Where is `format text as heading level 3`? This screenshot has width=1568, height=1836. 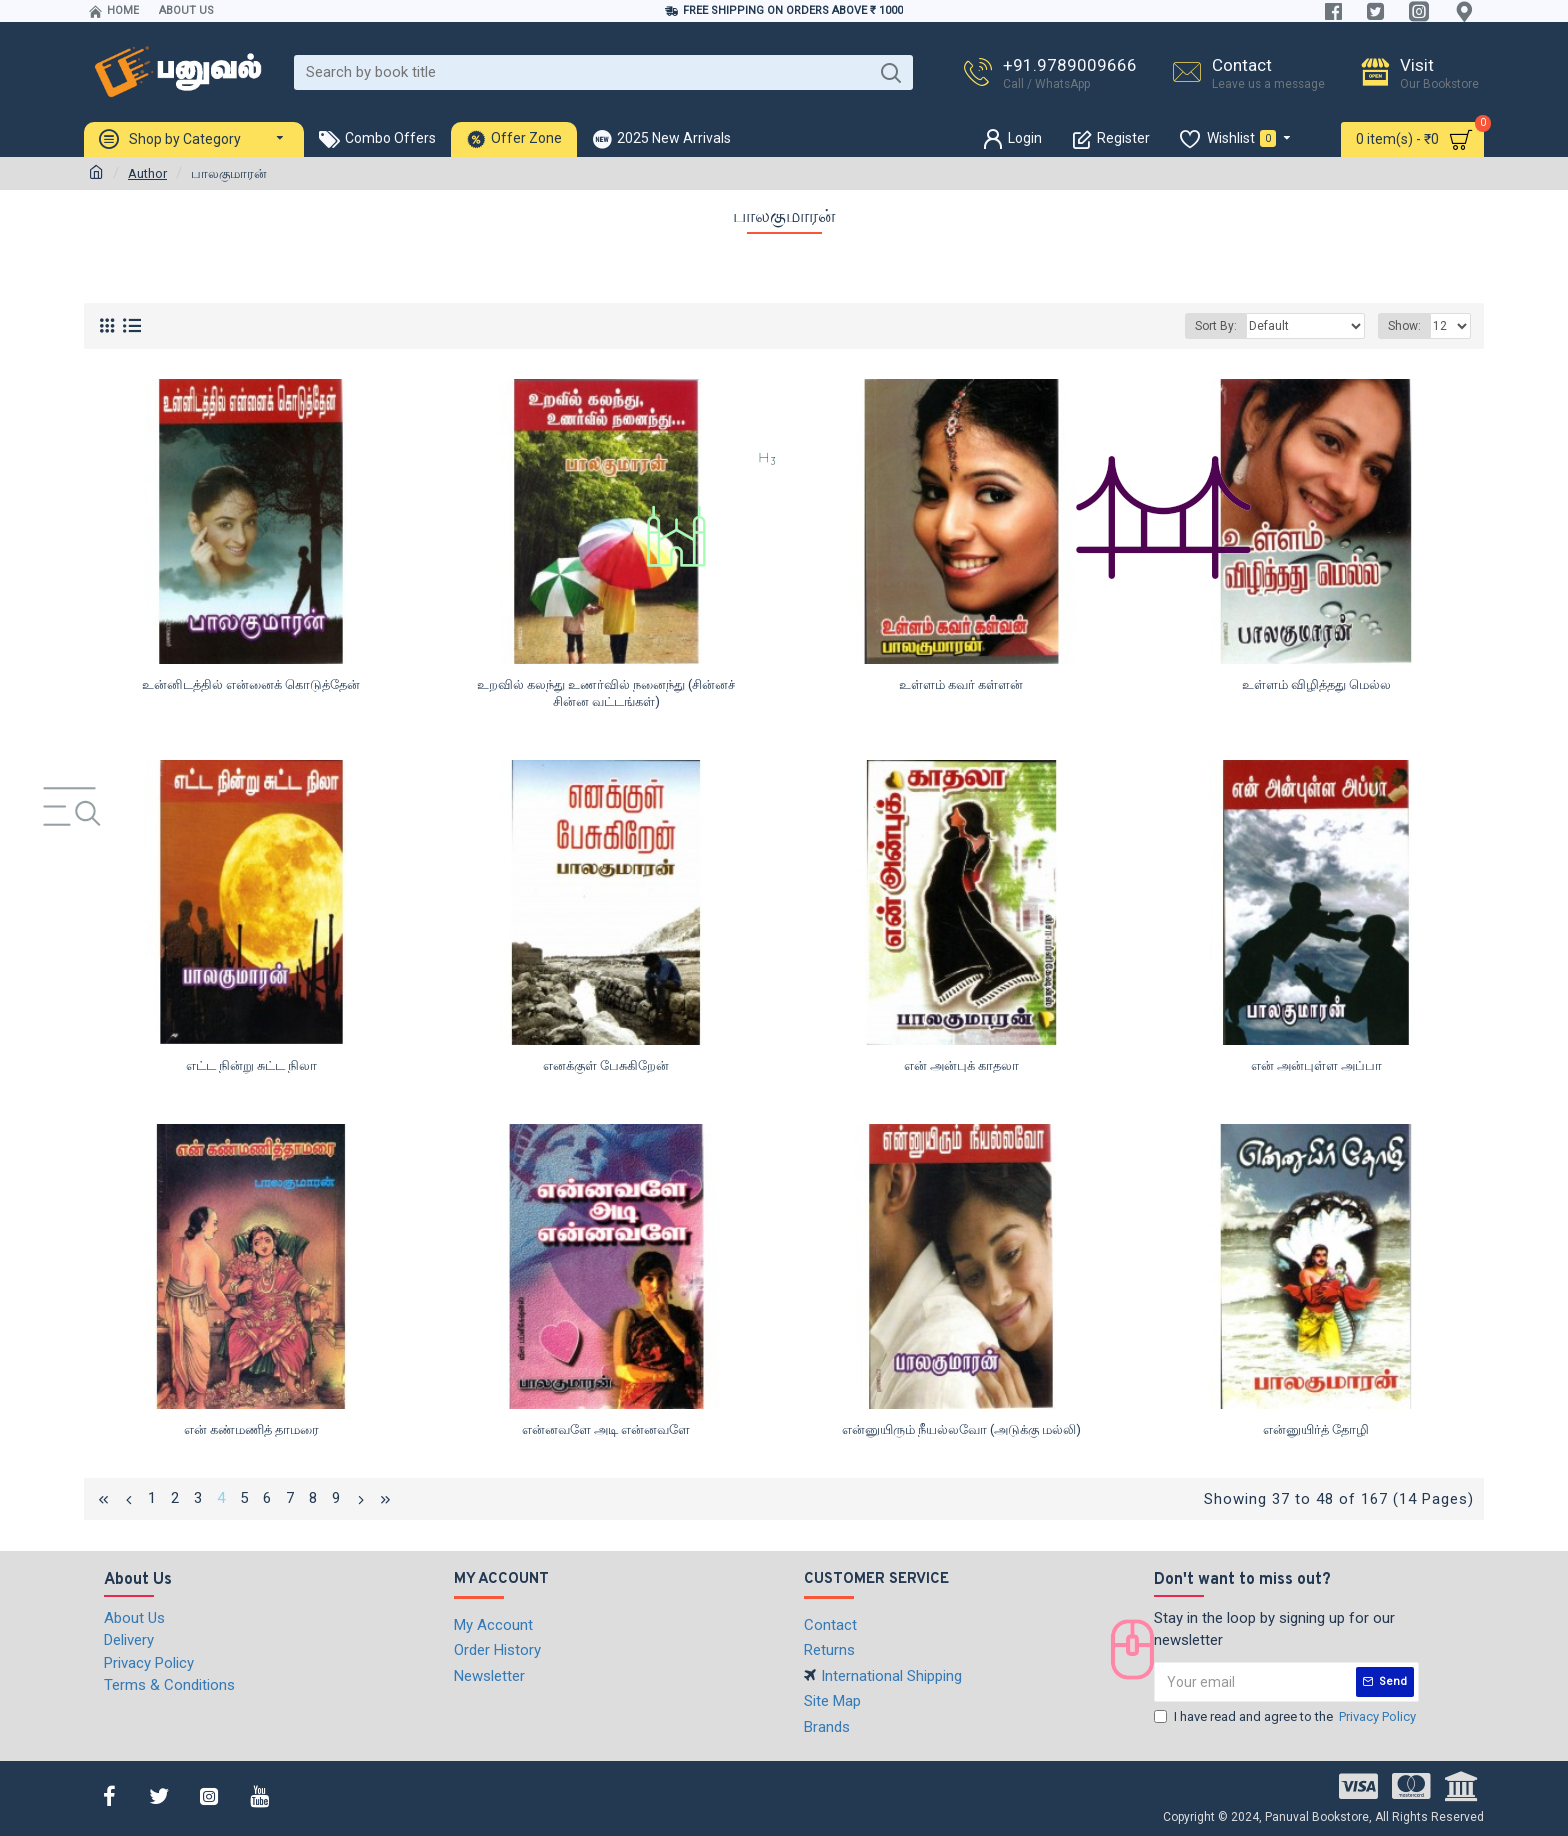
format text as heading level 3 is located at coordinates (766, 458).